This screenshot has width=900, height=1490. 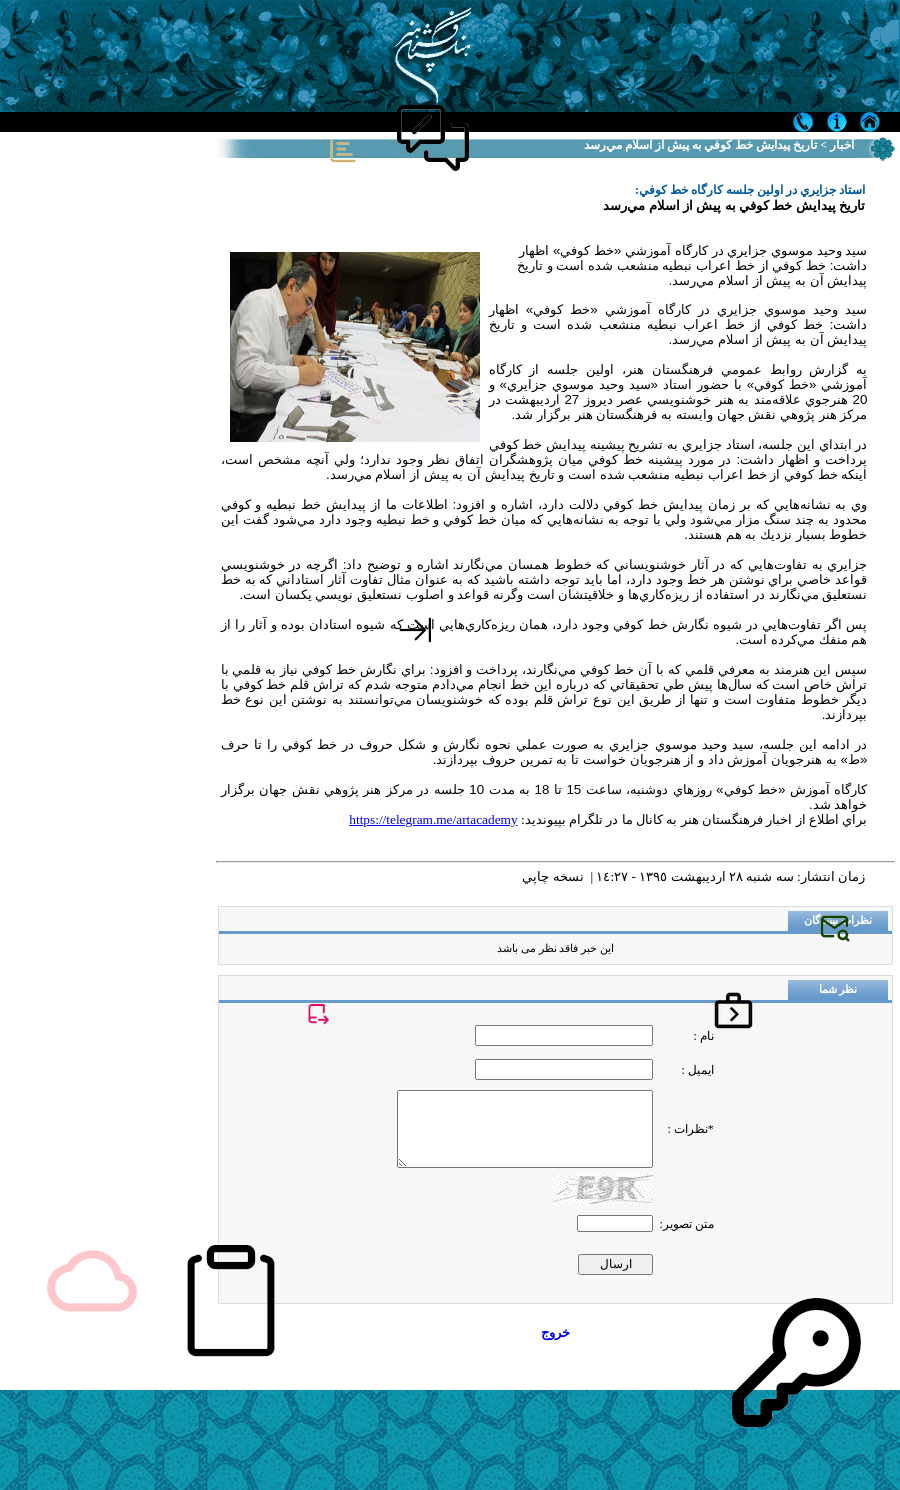 I want to click on search your emails, so click(x=834, y=926).